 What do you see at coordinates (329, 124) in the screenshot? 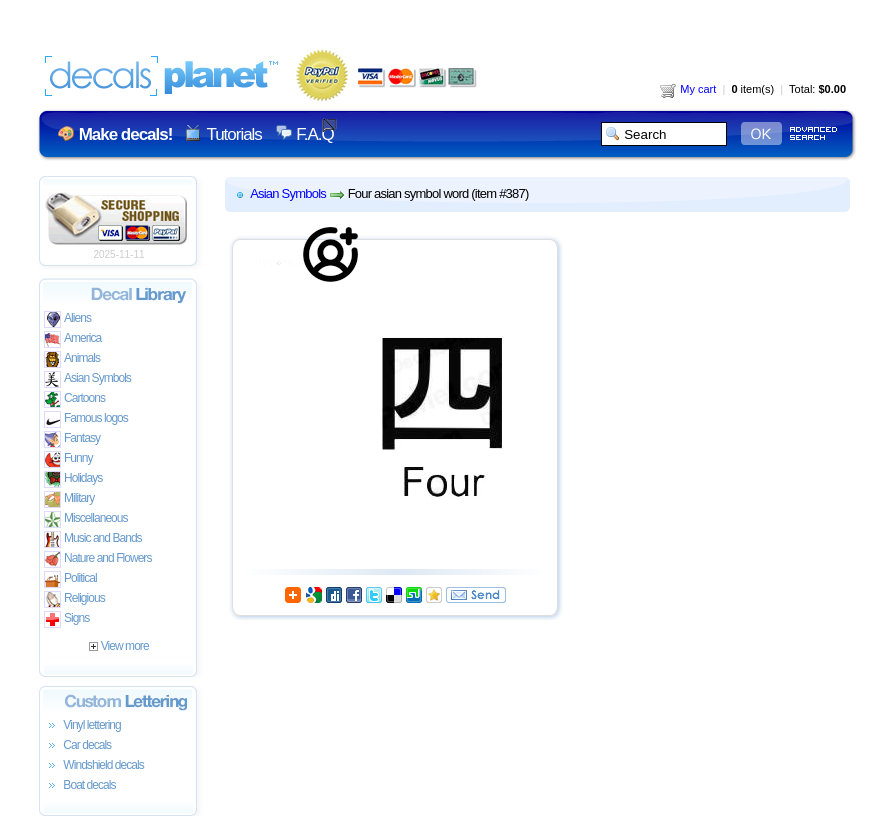
I see `mute or disable chat notifications` at bounding box center [329, 124].